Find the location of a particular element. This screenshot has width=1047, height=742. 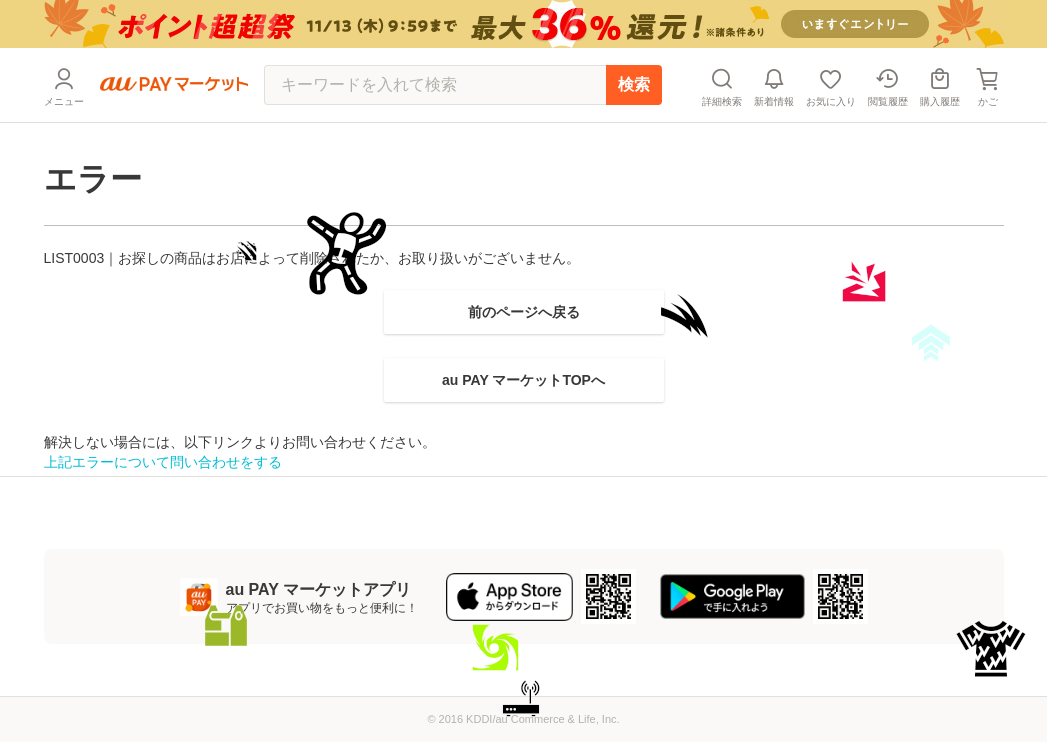

equip scale mail armor is located at coordinates (991, 649).